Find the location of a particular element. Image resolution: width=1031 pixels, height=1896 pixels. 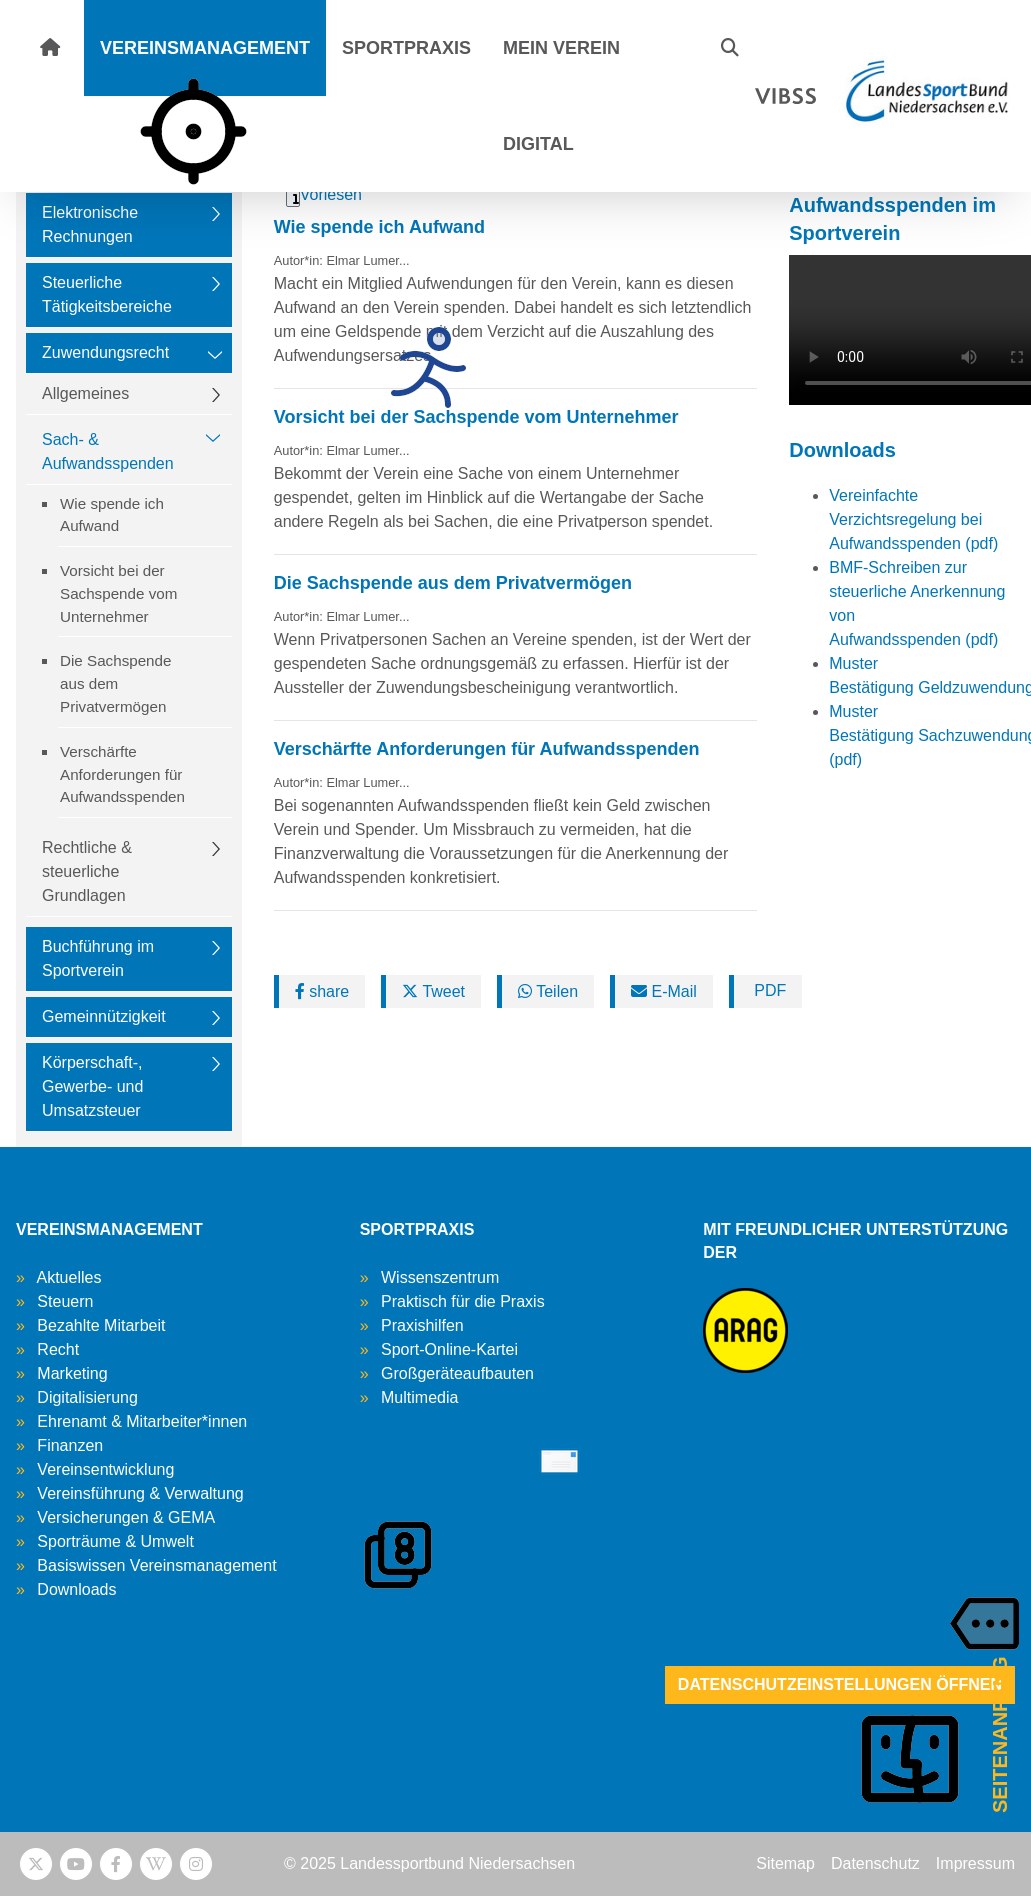

center or focus on current location is located at coordinates (193, 131).